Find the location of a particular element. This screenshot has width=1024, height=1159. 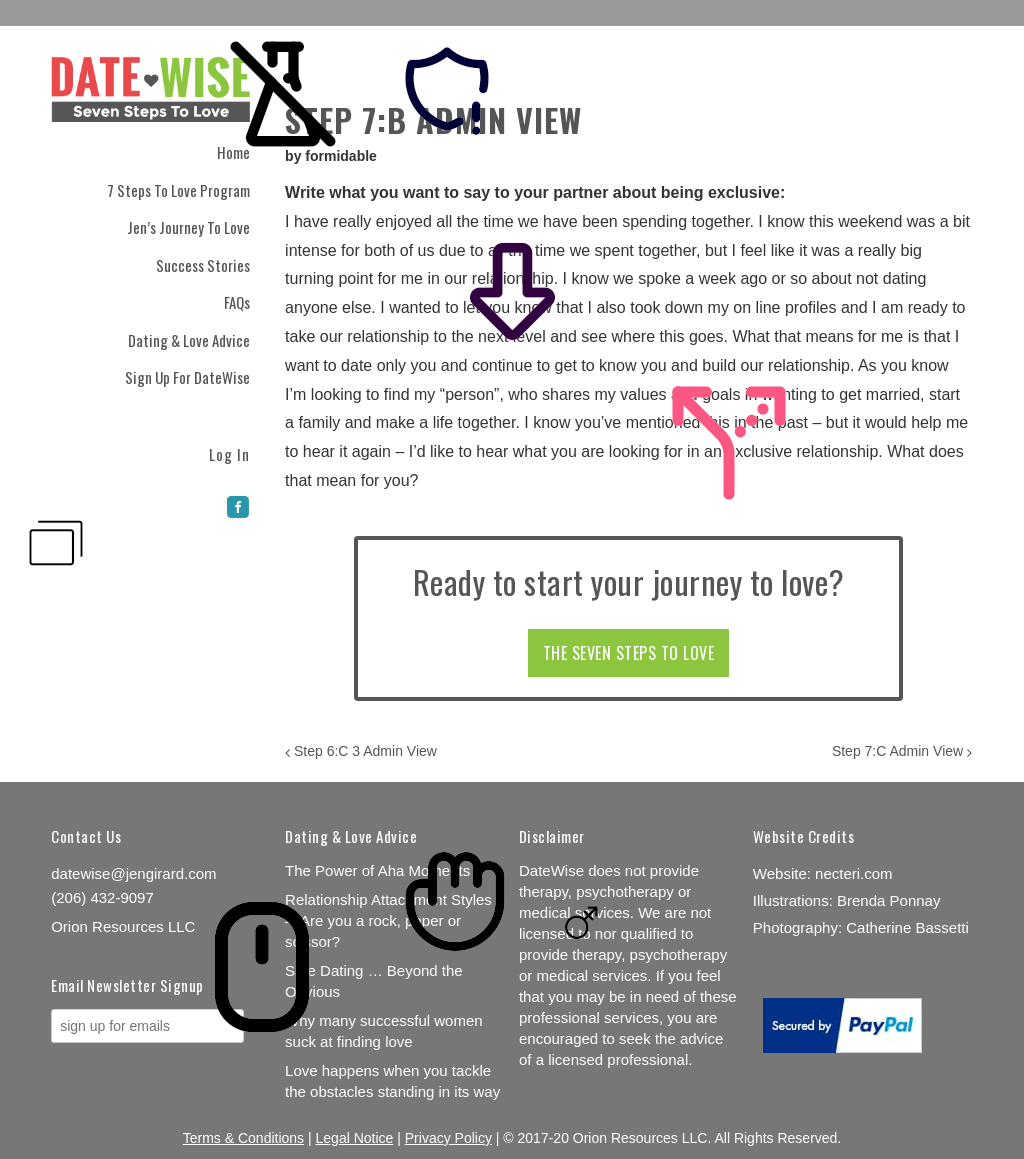

drag to reorder or move an item is located at coordinates (455, 888).